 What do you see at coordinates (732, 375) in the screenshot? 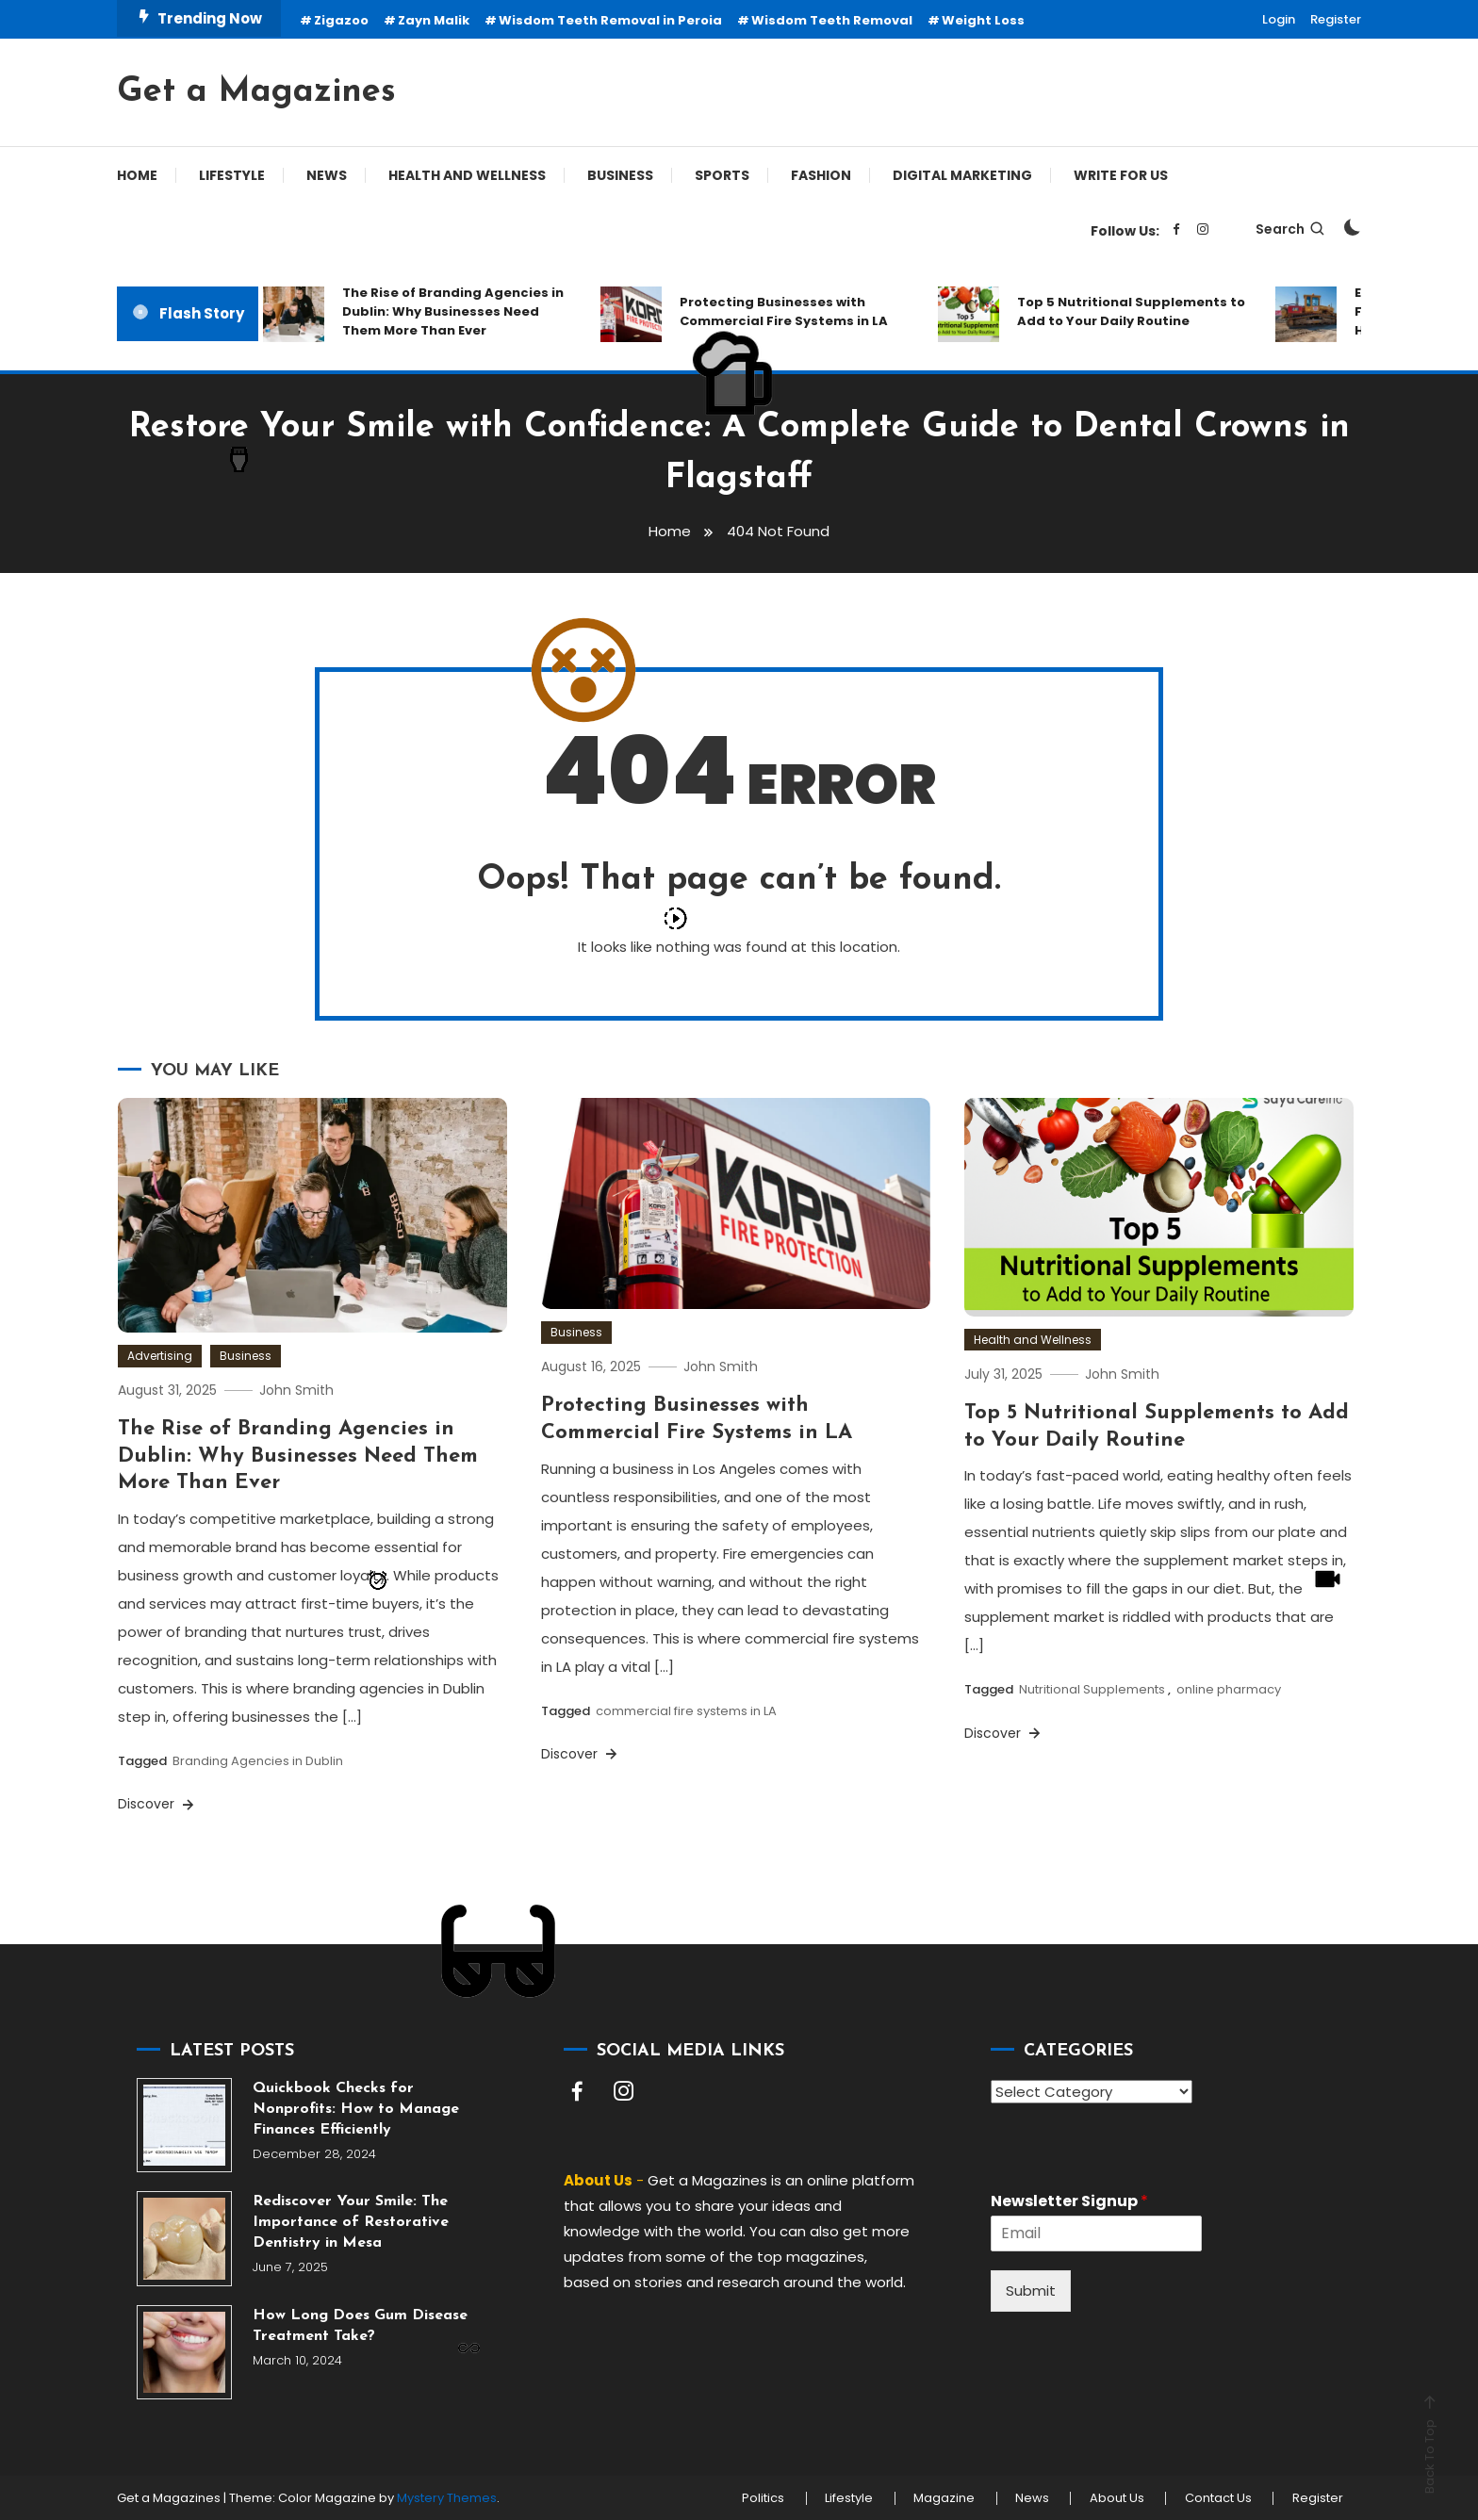
I see `find nearby sports bars or pubs` at bounding box center [732, 375].